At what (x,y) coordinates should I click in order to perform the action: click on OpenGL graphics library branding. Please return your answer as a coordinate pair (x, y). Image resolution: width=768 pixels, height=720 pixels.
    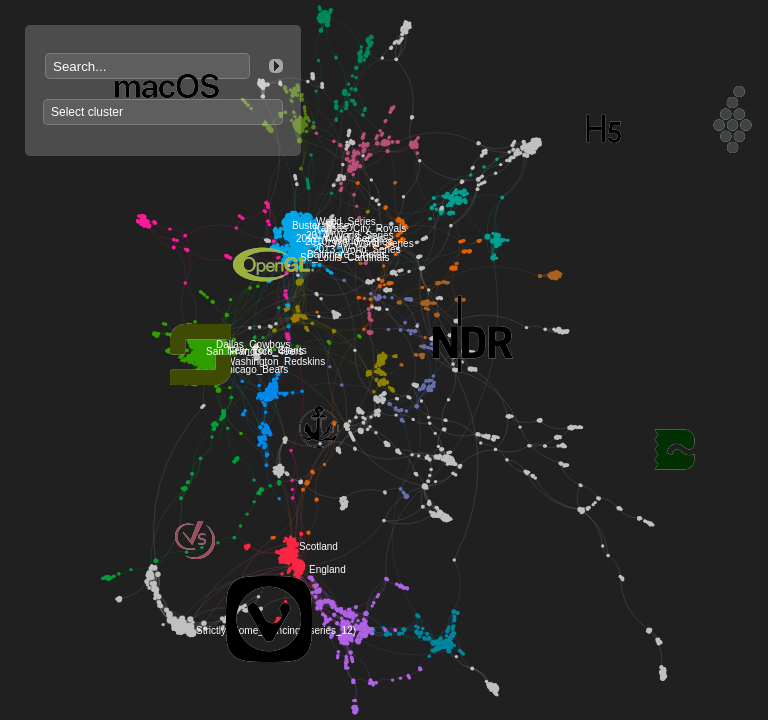
    Looking at the image, I should click on (273, 264).